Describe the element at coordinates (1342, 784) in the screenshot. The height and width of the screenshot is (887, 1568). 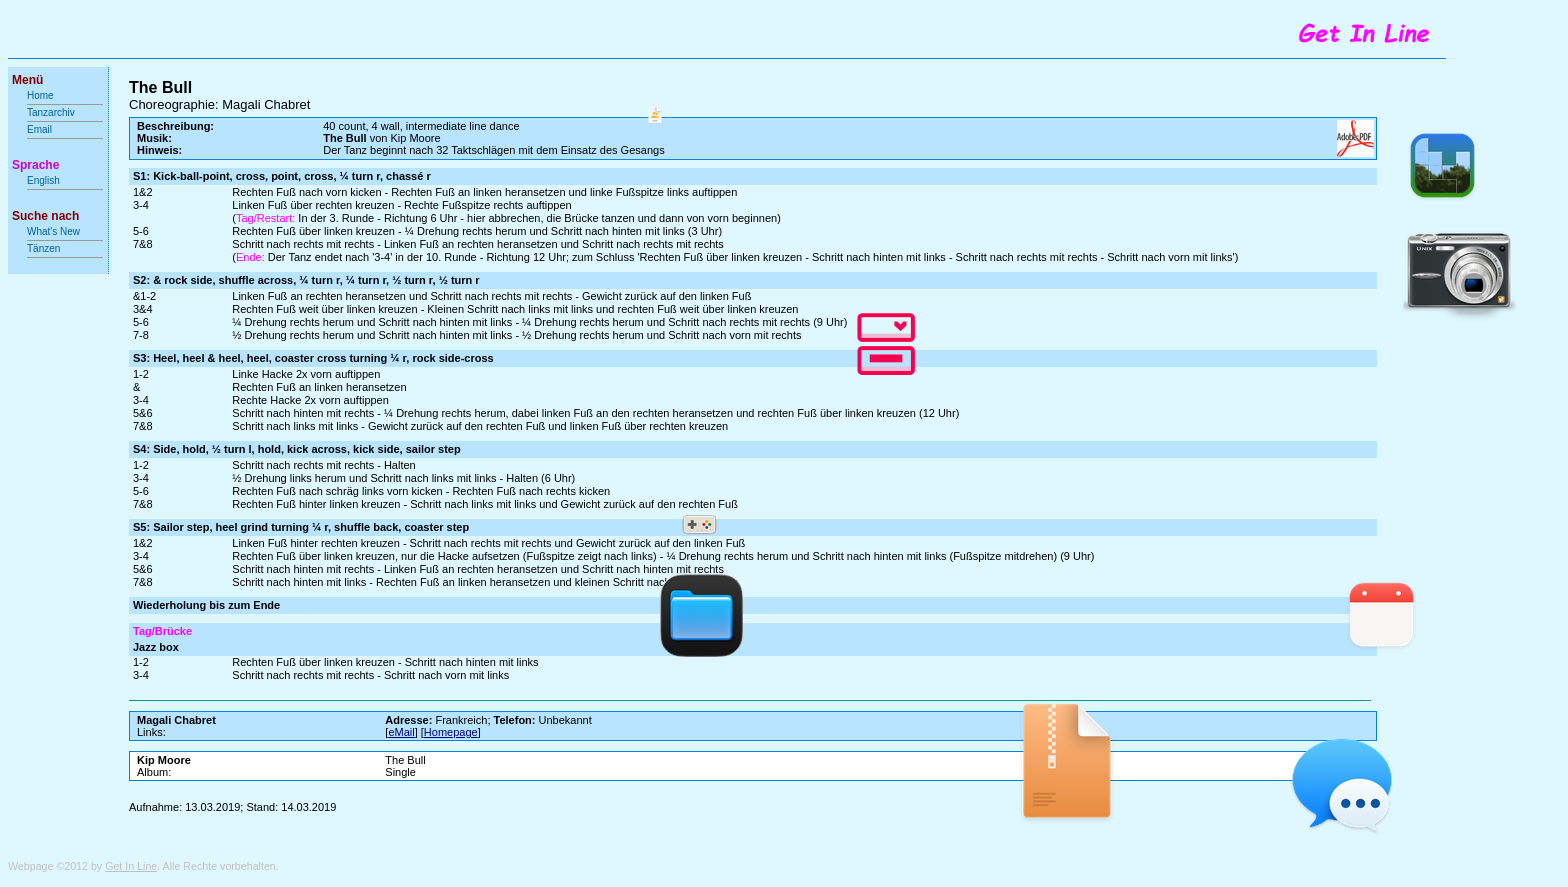
I see `open messages preferences or settings` at that location.